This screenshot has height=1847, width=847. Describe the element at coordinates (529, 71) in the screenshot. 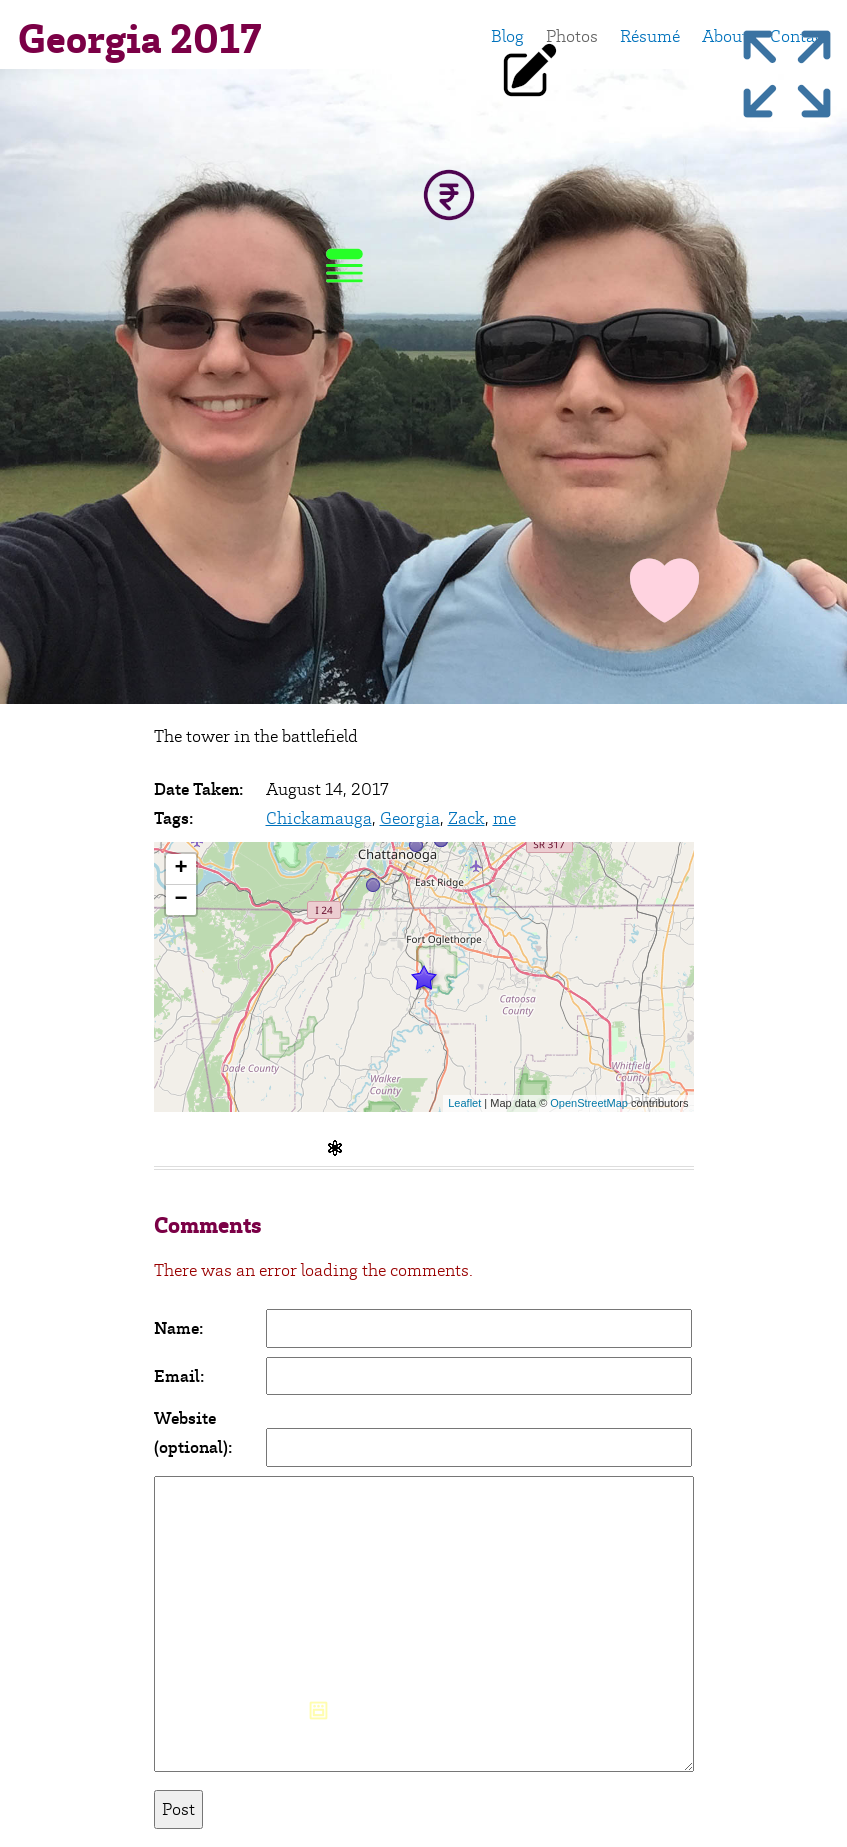

I see `edit or compose a new document` at that location.